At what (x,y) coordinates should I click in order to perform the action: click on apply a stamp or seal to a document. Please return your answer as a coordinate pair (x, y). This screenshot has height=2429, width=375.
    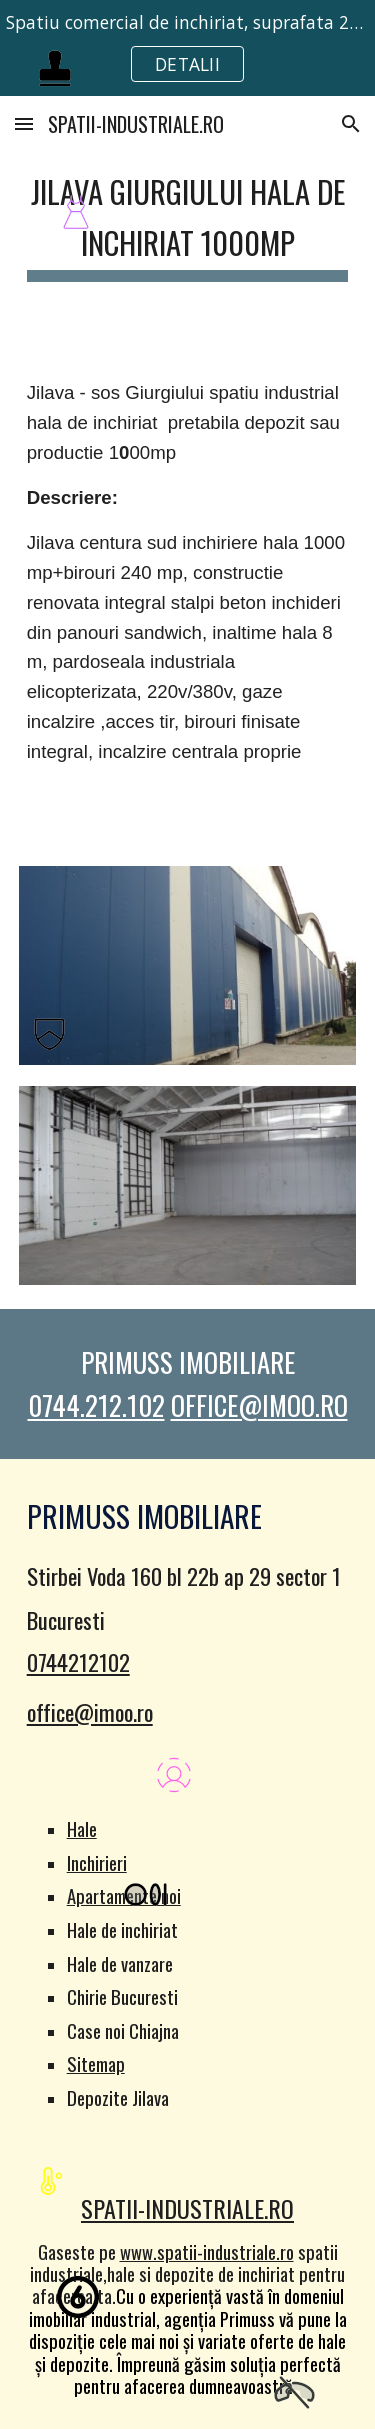
    Looking at the image, I should click on (55, 69).